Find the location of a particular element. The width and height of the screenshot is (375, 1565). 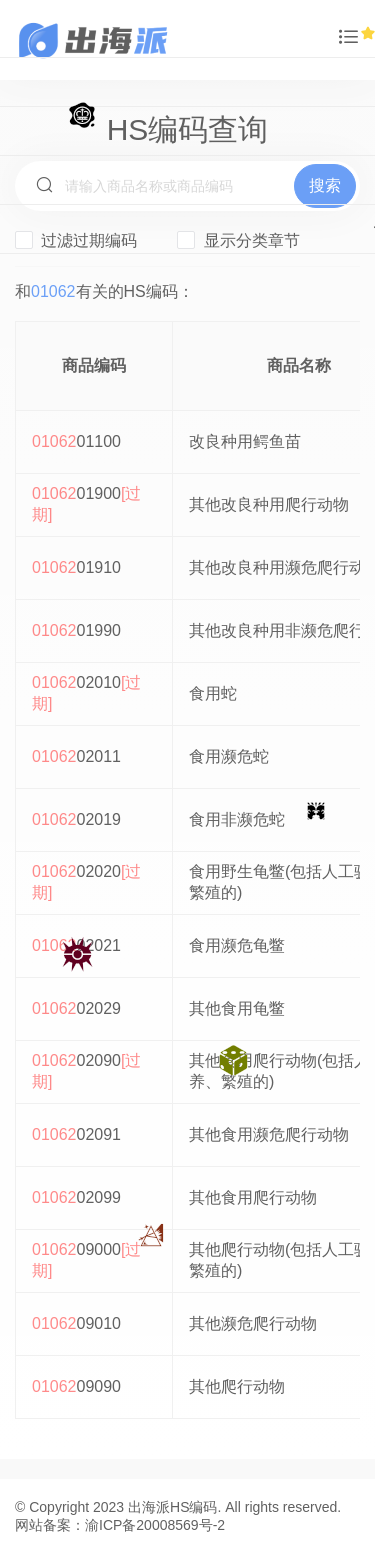

select spiked shell item or armor in game inventory is located at coordinates (77, 954).